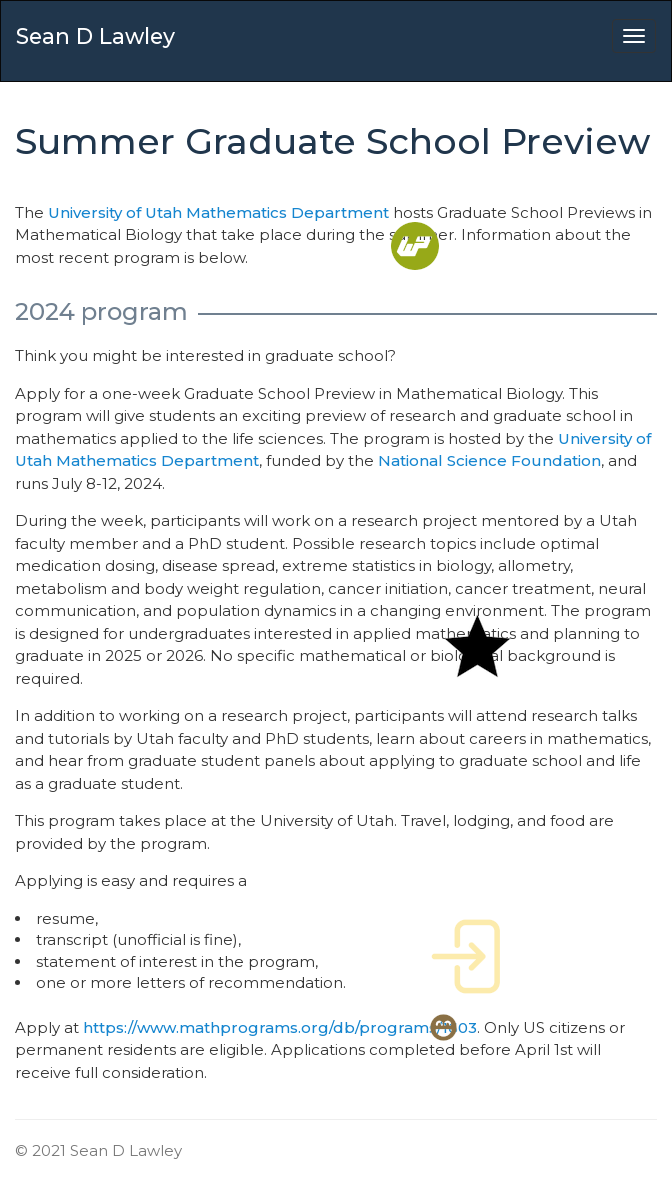  What do you see at coordinates (415, 246) in the screenshot?
I see `rendact brand logo` at bounding box center [415, 246].